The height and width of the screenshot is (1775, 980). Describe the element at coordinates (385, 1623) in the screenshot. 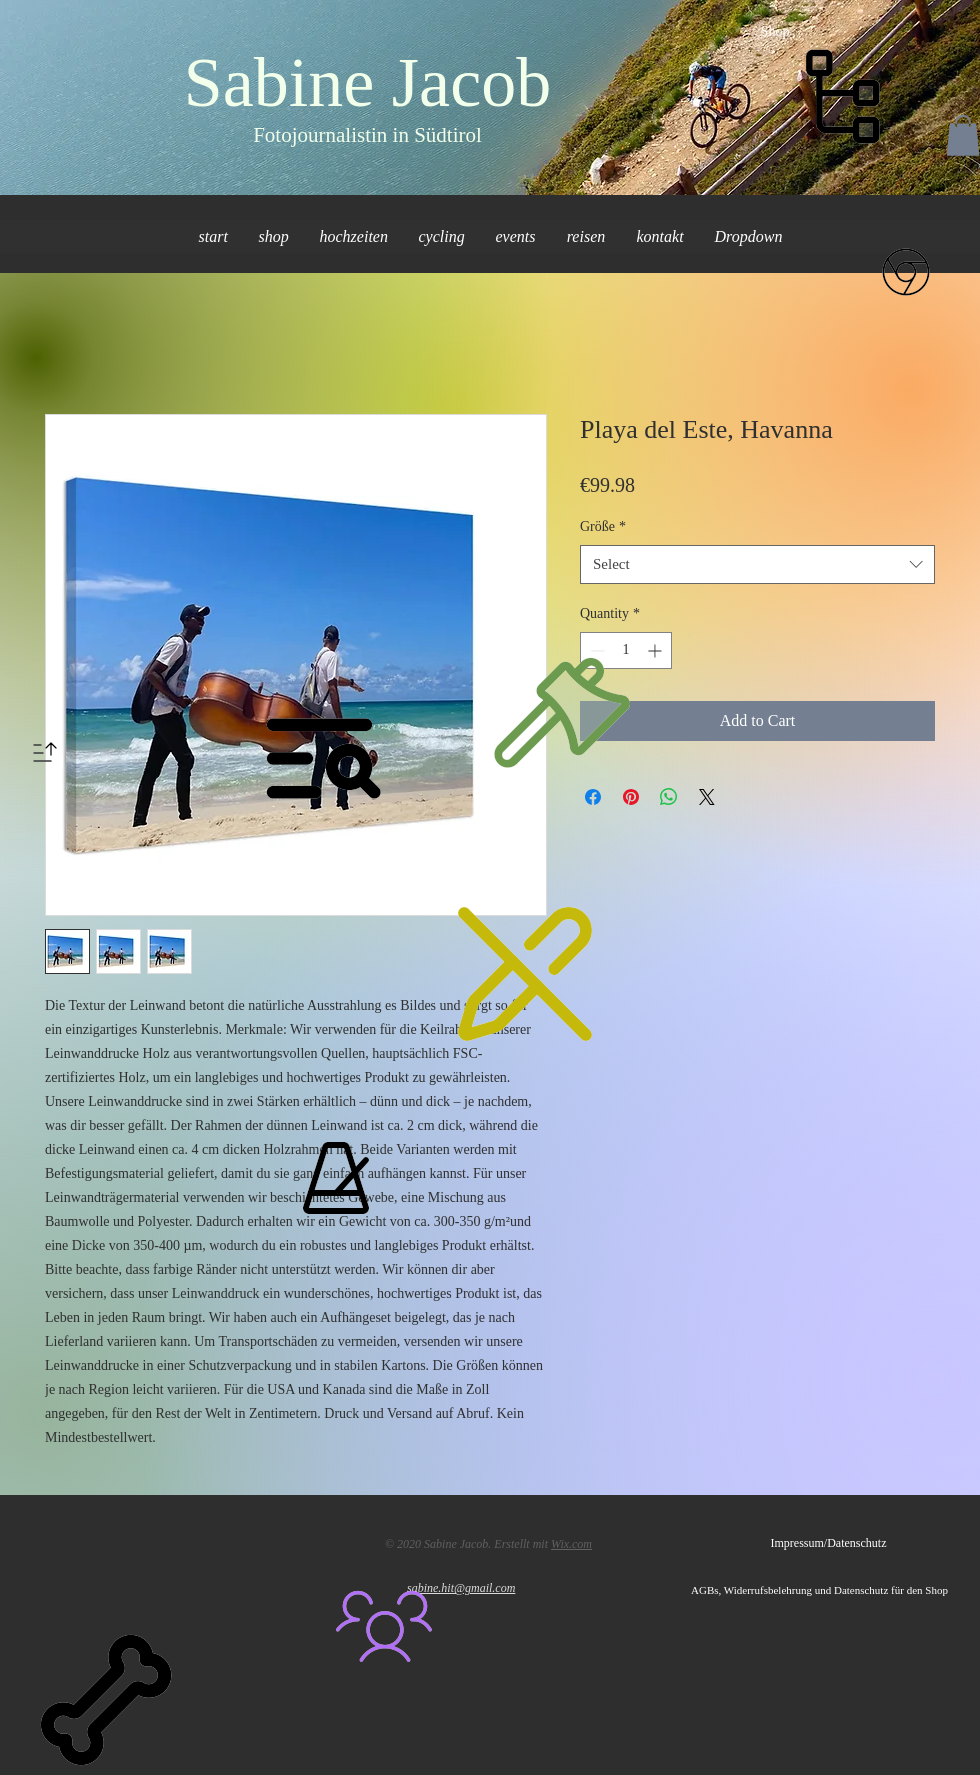

I see `view group members or team` at that location.